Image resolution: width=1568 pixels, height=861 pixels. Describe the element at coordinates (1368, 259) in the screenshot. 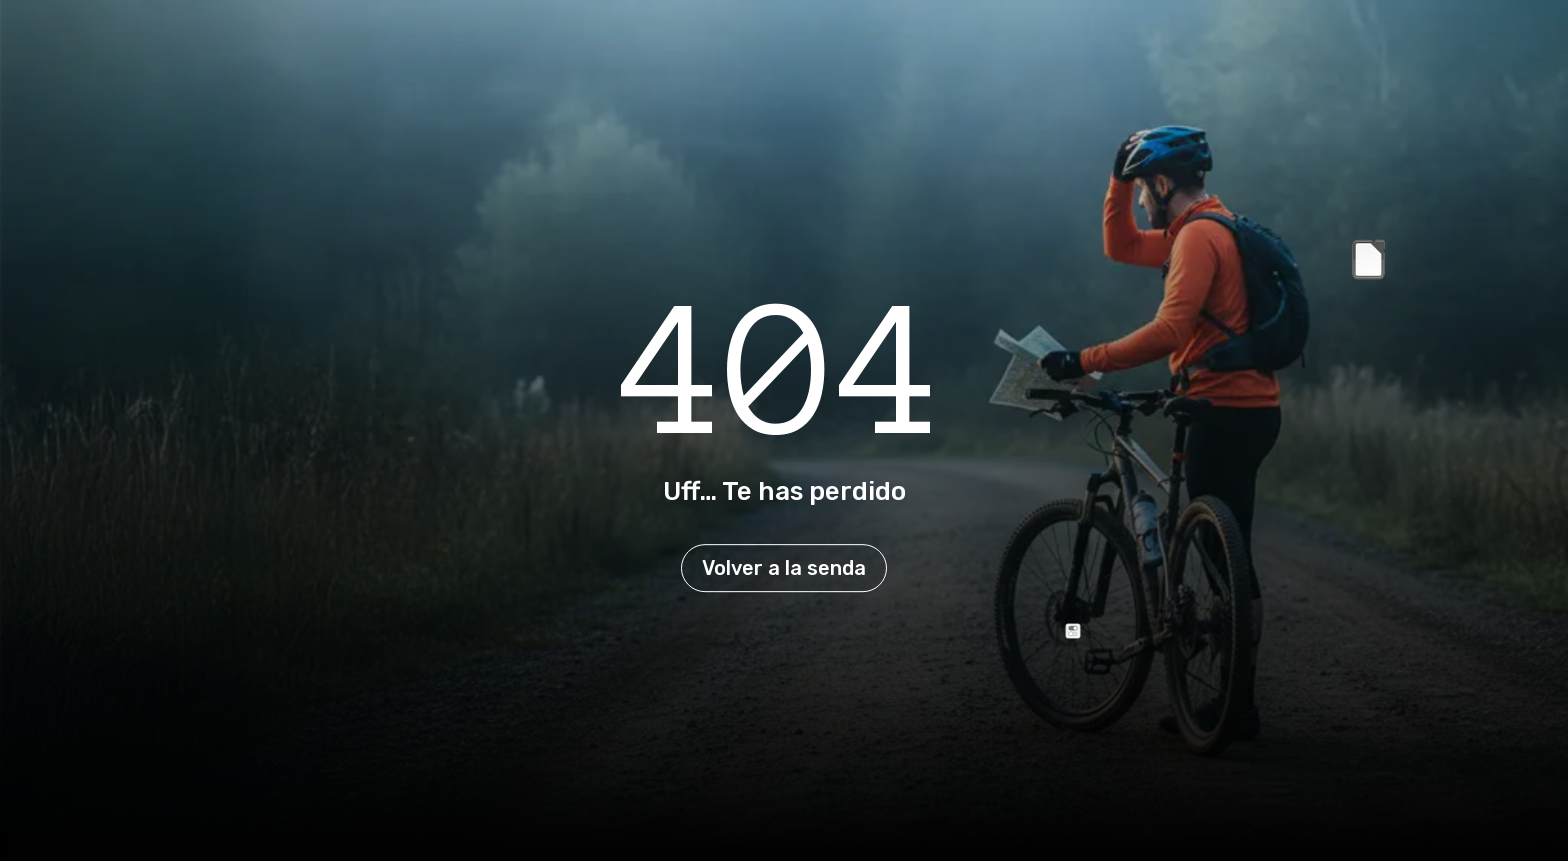

I see `open libreoffice start center` at that location.